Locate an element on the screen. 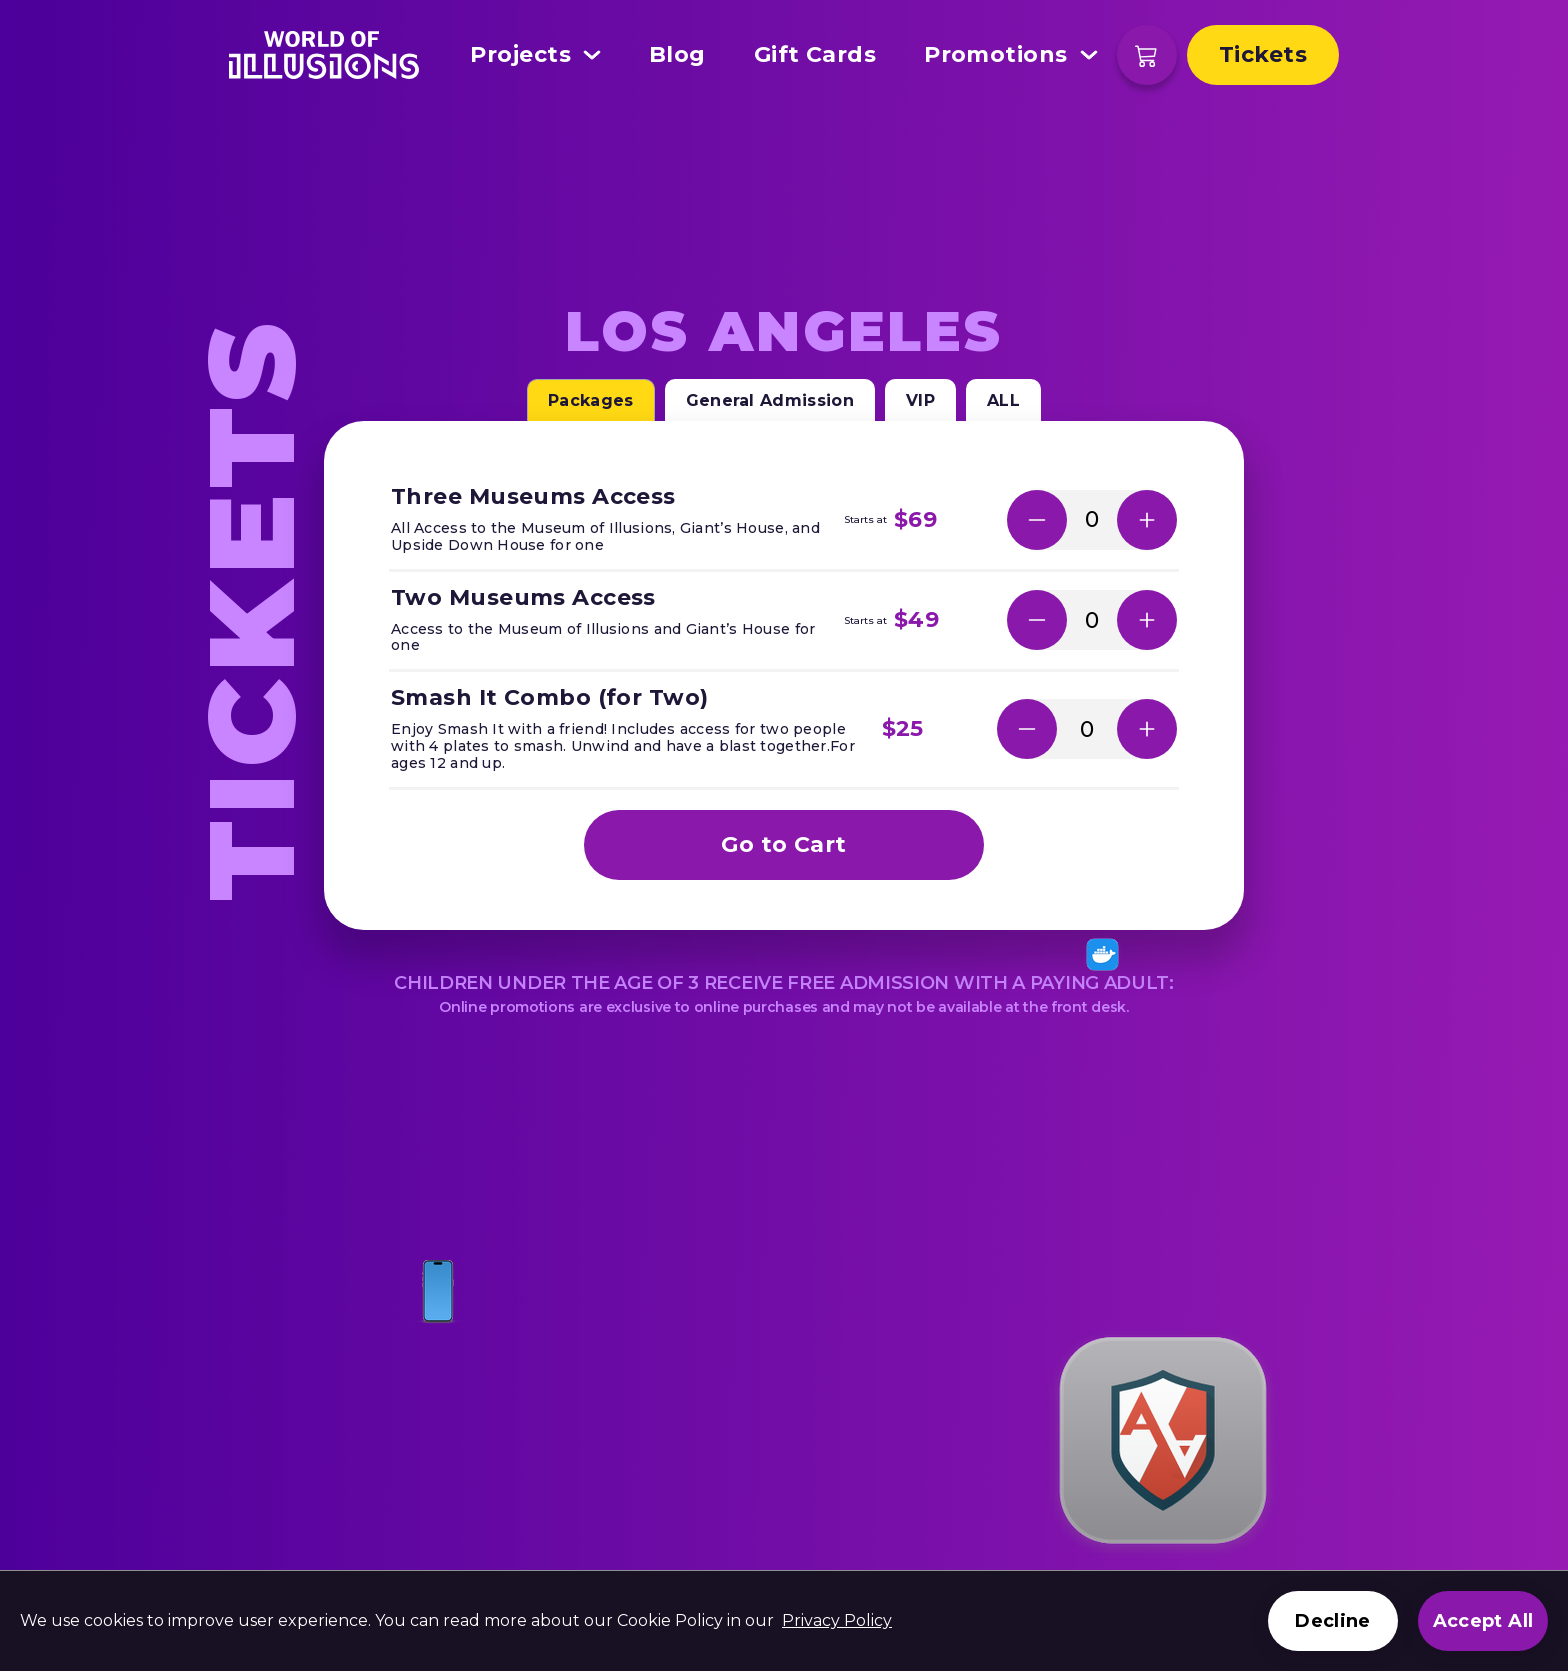  open apparmor security preferences is located at coordinates (1163, 1444).